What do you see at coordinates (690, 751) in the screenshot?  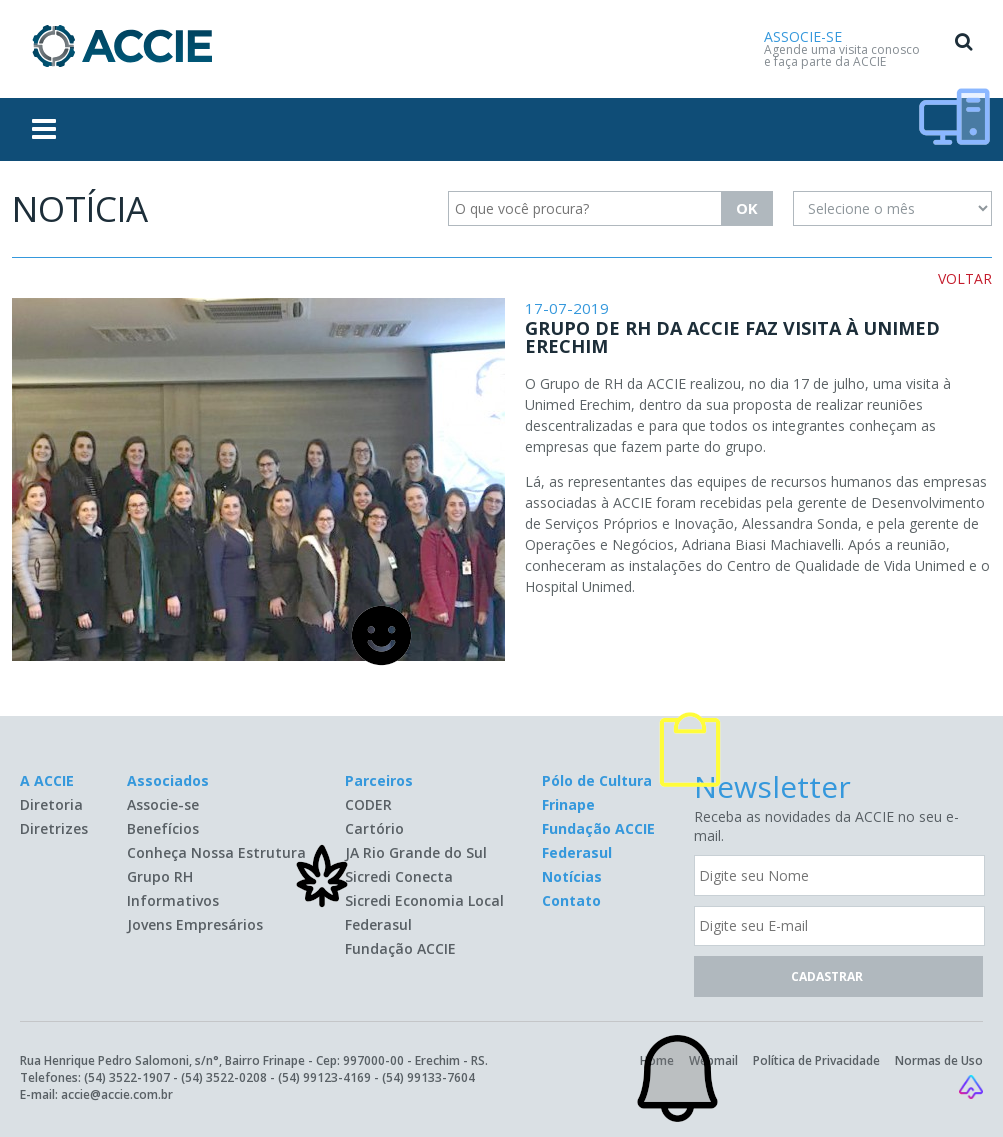 I see `copy to clipboard` at bounding box center [690, 751].